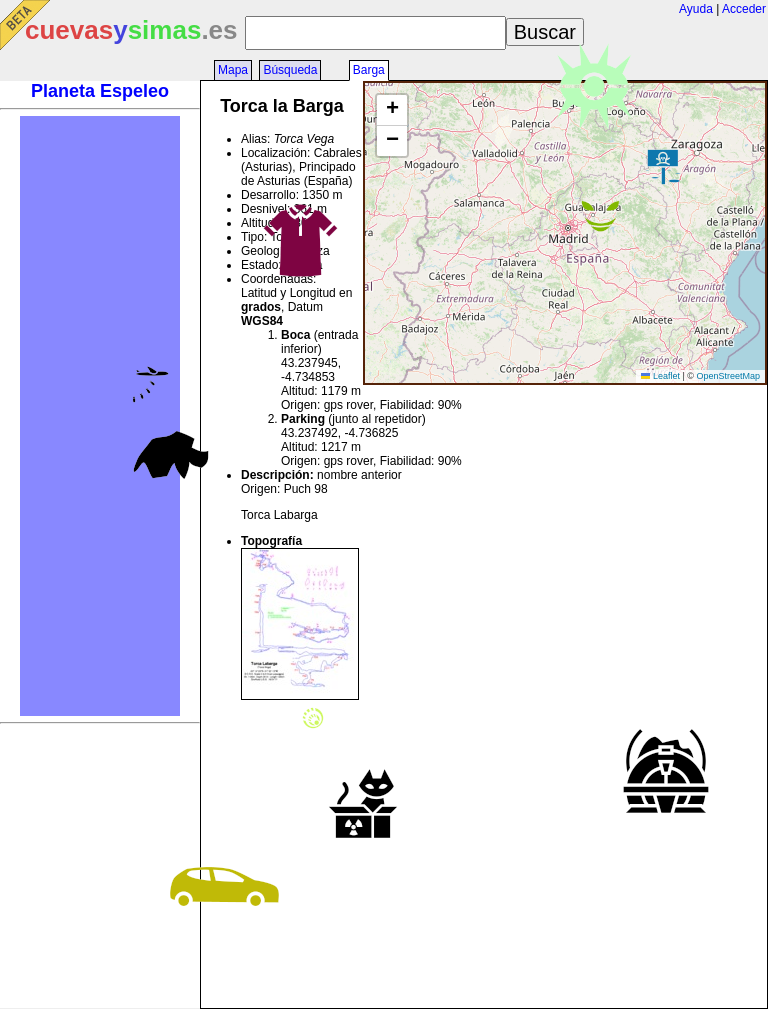 Image resolution: width=768 pixels, height=1009 pixels. I want to click on indicates a quantum state where the outcome is alive/positive, so click(363, 804).